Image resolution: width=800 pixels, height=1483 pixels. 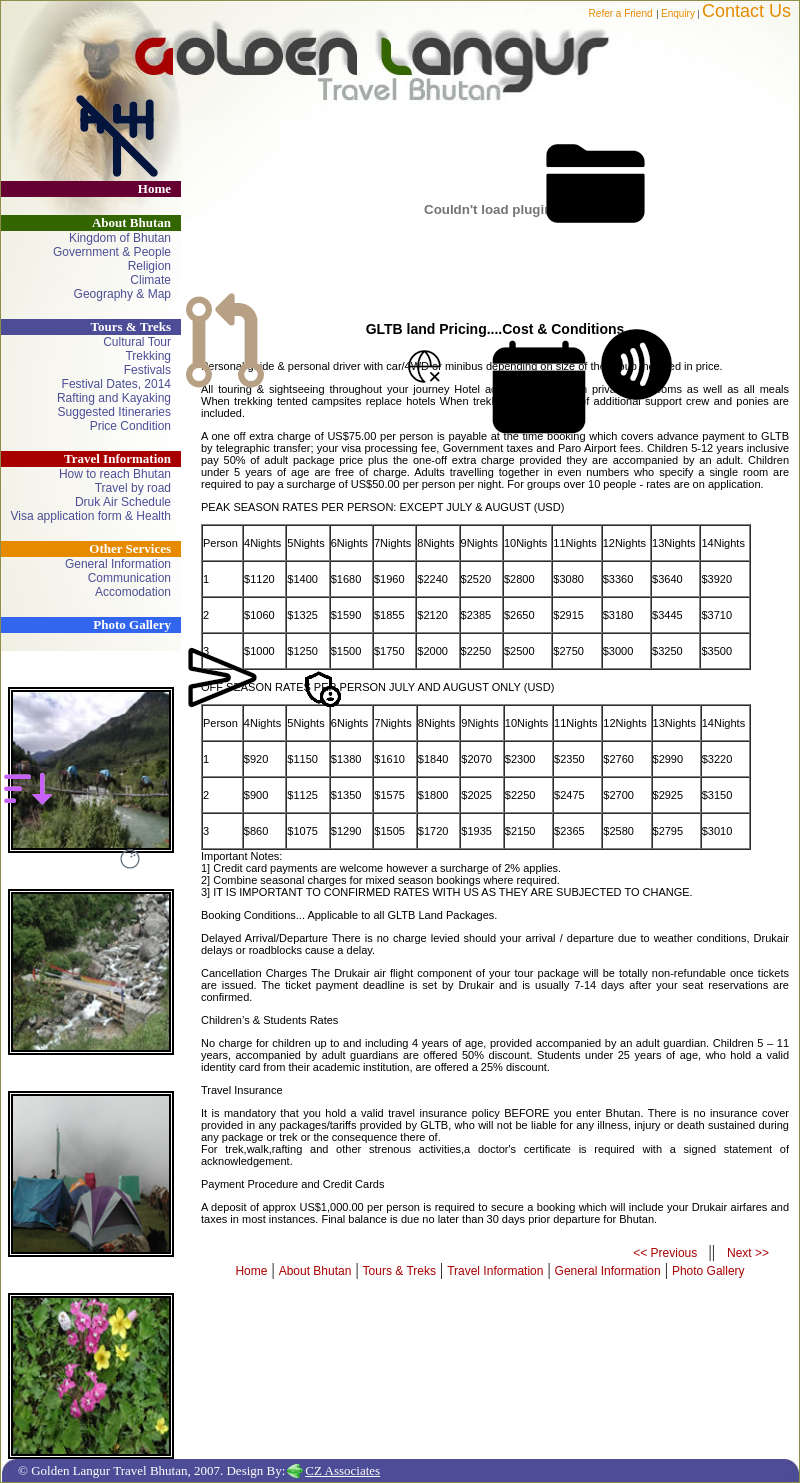 What do you see at coordinates (225, 342) in the screenshot?
I see `create a new pull request` at bounding box center [225, 342].